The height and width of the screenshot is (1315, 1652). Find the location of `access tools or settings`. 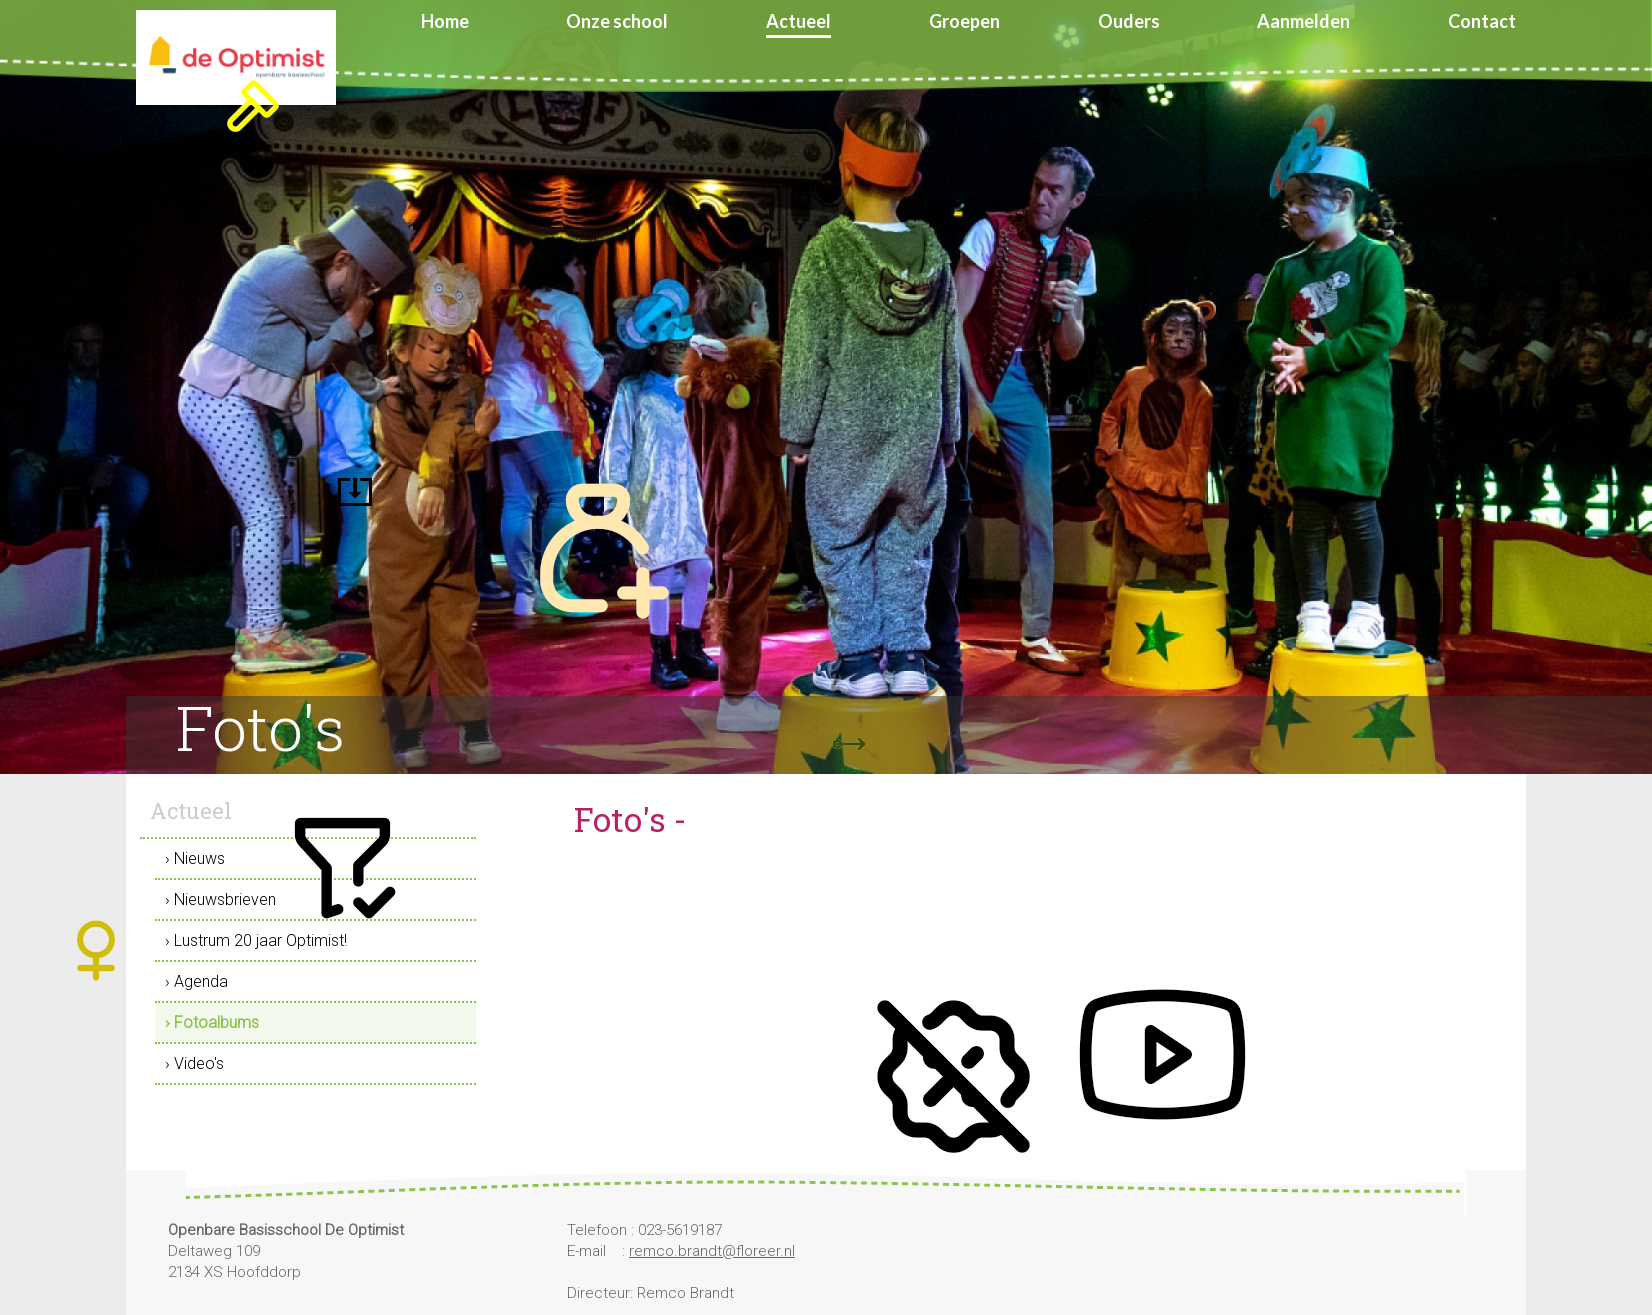

access tools or settings is located at coordinates (252, 105).